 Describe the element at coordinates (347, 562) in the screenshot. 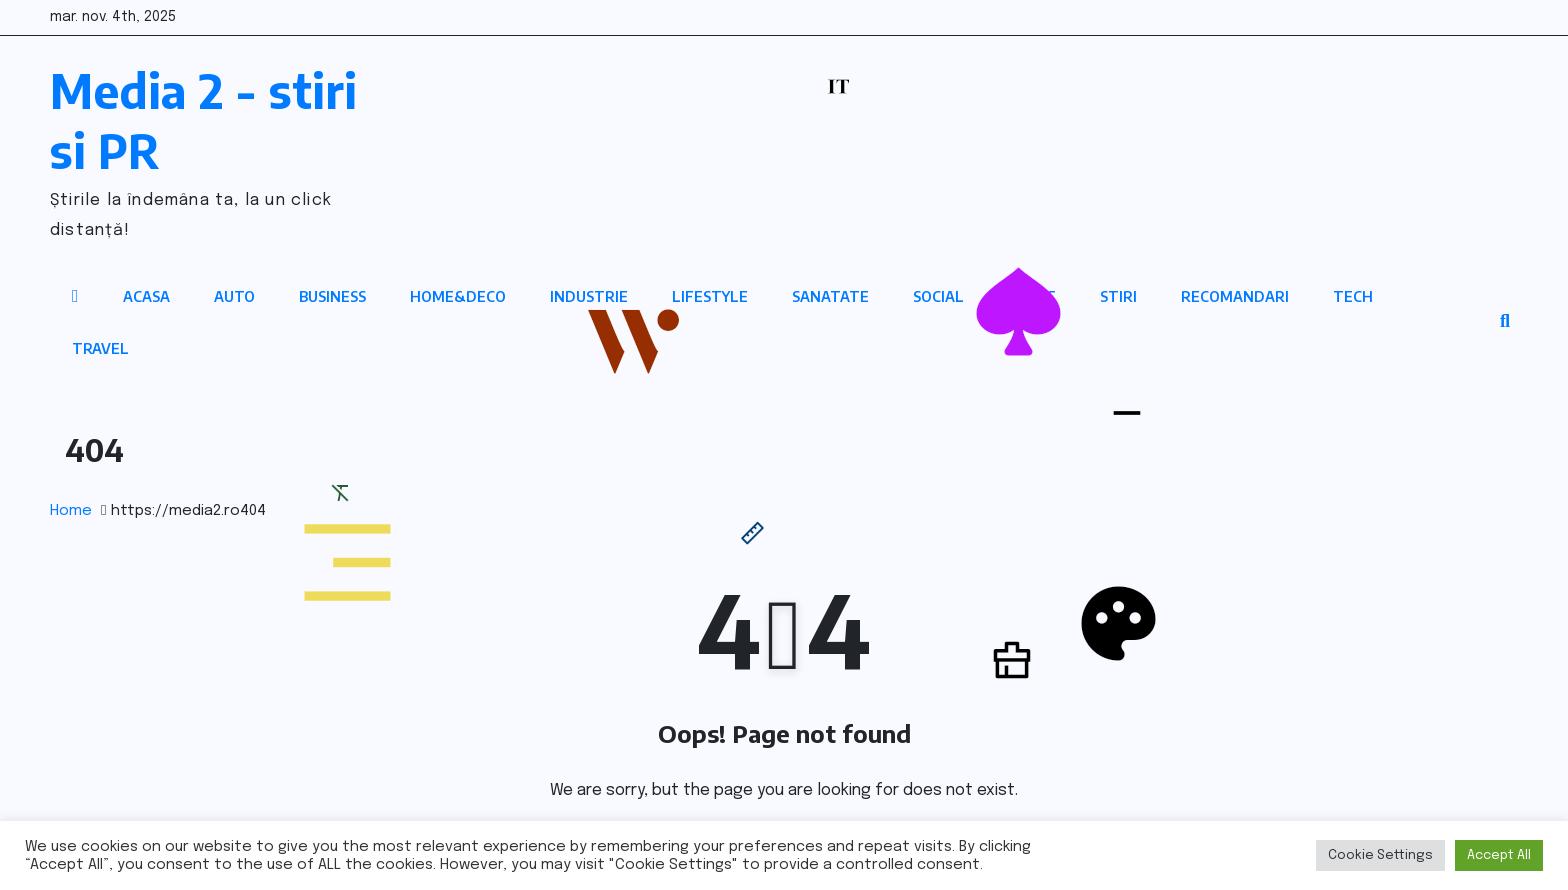

I see `open navigation menu` at that location.